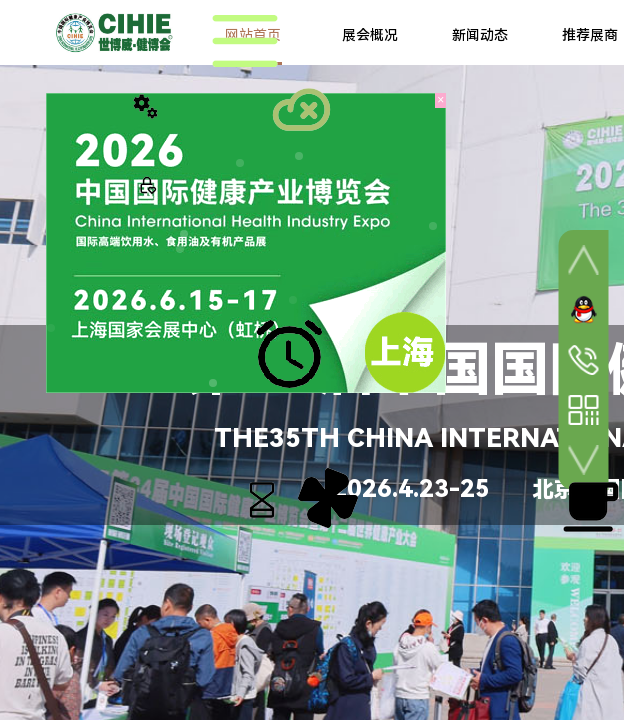  What do you see at coordinates (145, 106) in the screenshot?
I see `access miscellaneous settings or services` at bounding box center [145, 106].